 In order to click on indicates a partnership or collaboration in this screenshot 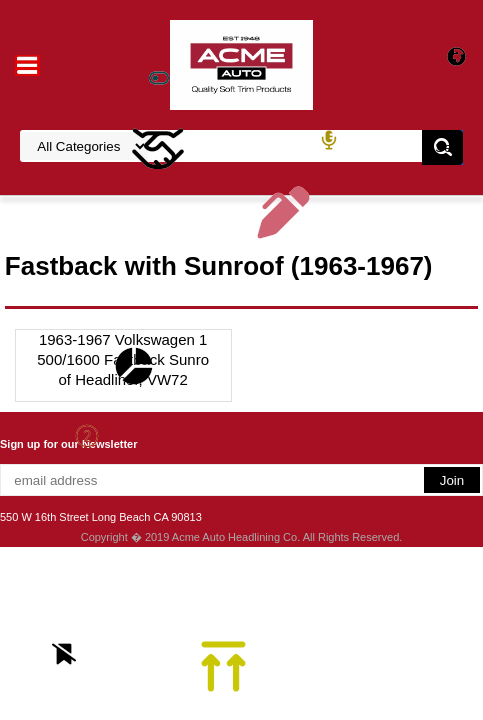, I will do `click(158, 148)`.